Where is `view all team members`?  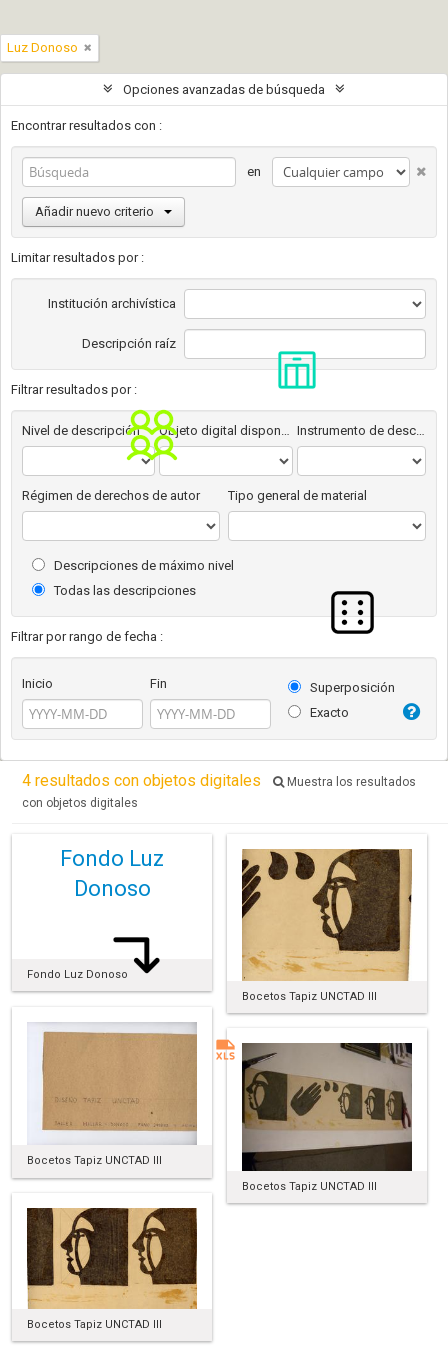 view all team members is located at coordinates (152, 435).